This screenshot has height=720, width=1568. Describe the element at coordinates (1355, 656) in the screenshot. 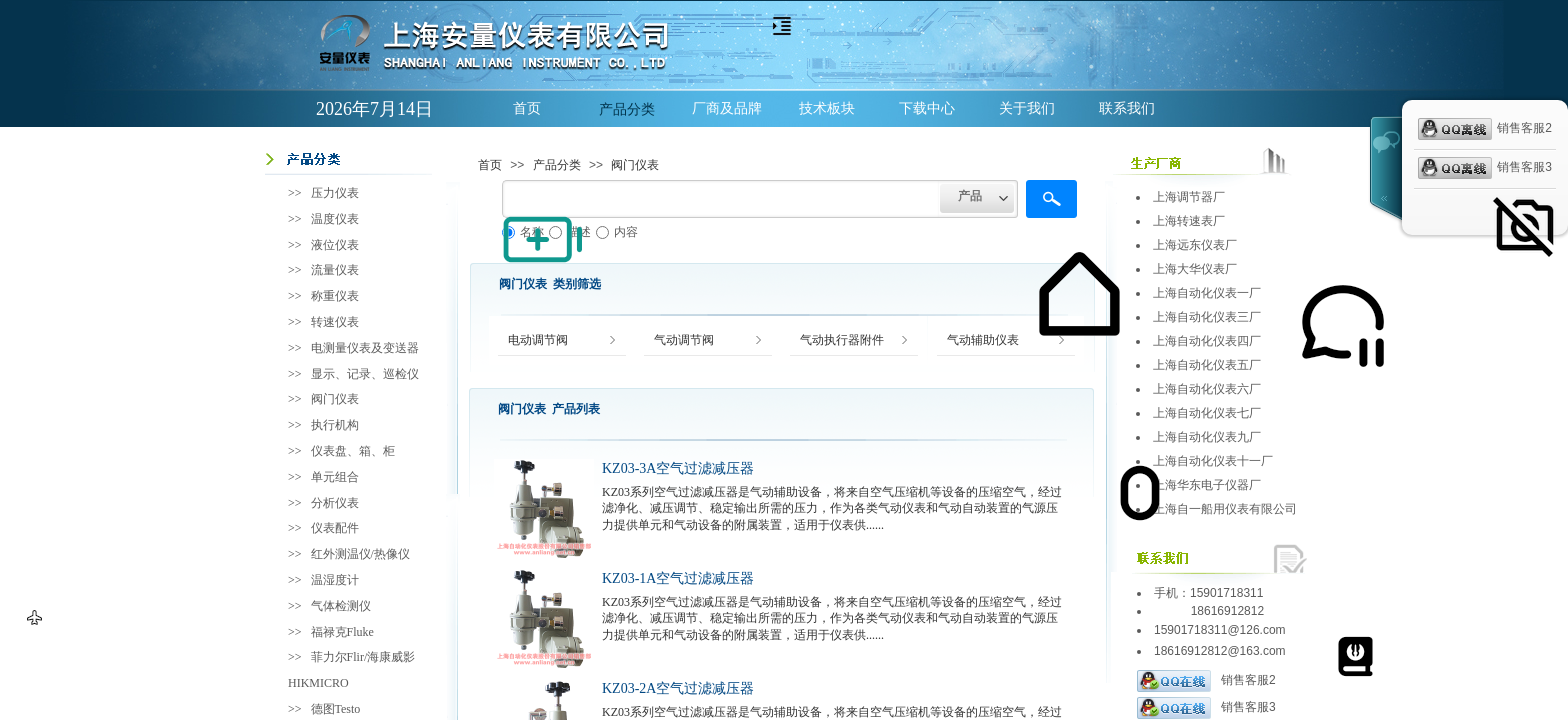

I see `access the journal of the whills or star wars lore reference` at that location.